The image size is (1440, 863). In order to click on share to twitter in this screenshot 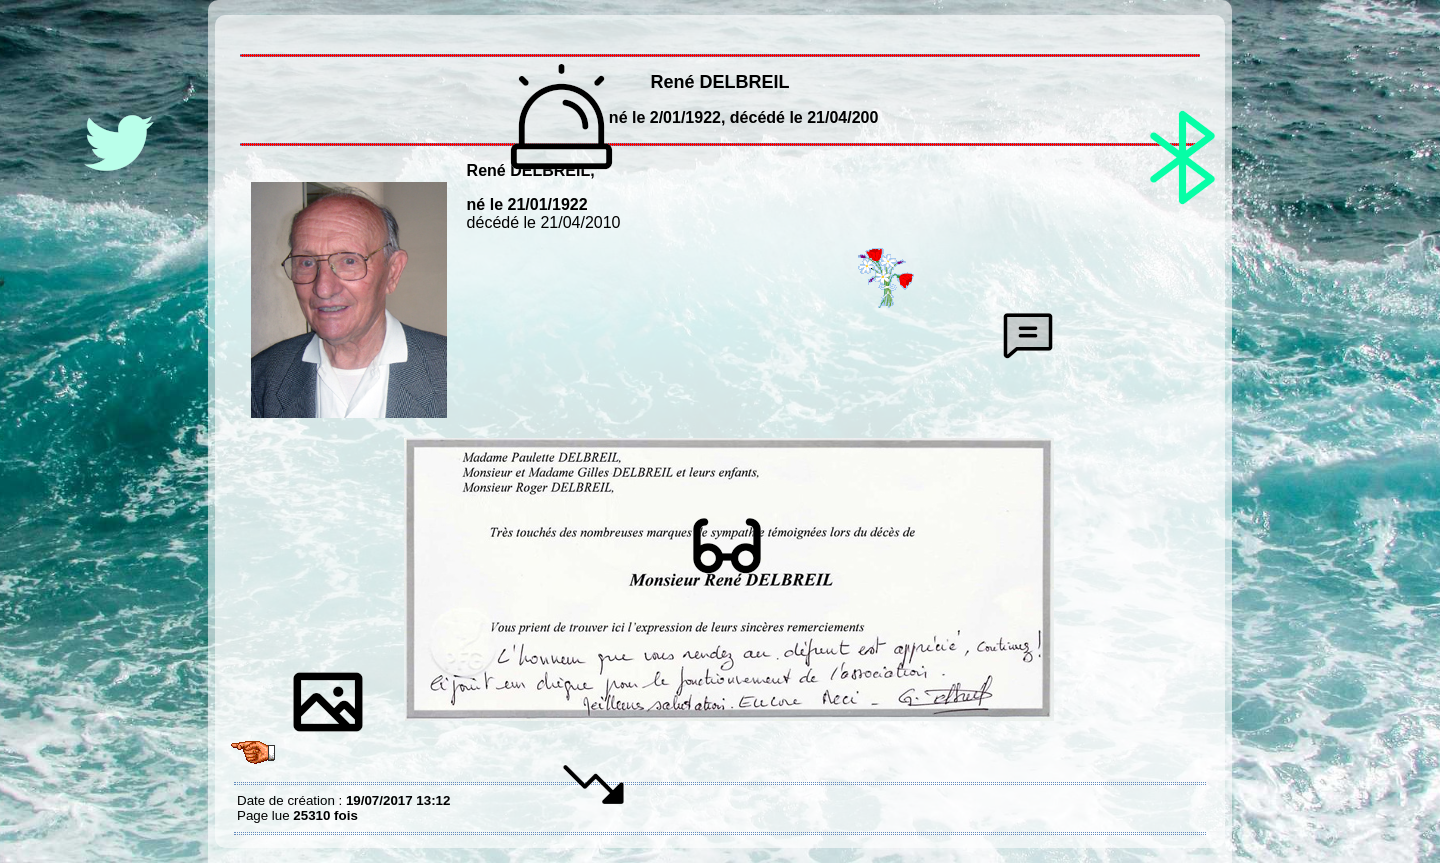, I will do `click(119, 143)`.